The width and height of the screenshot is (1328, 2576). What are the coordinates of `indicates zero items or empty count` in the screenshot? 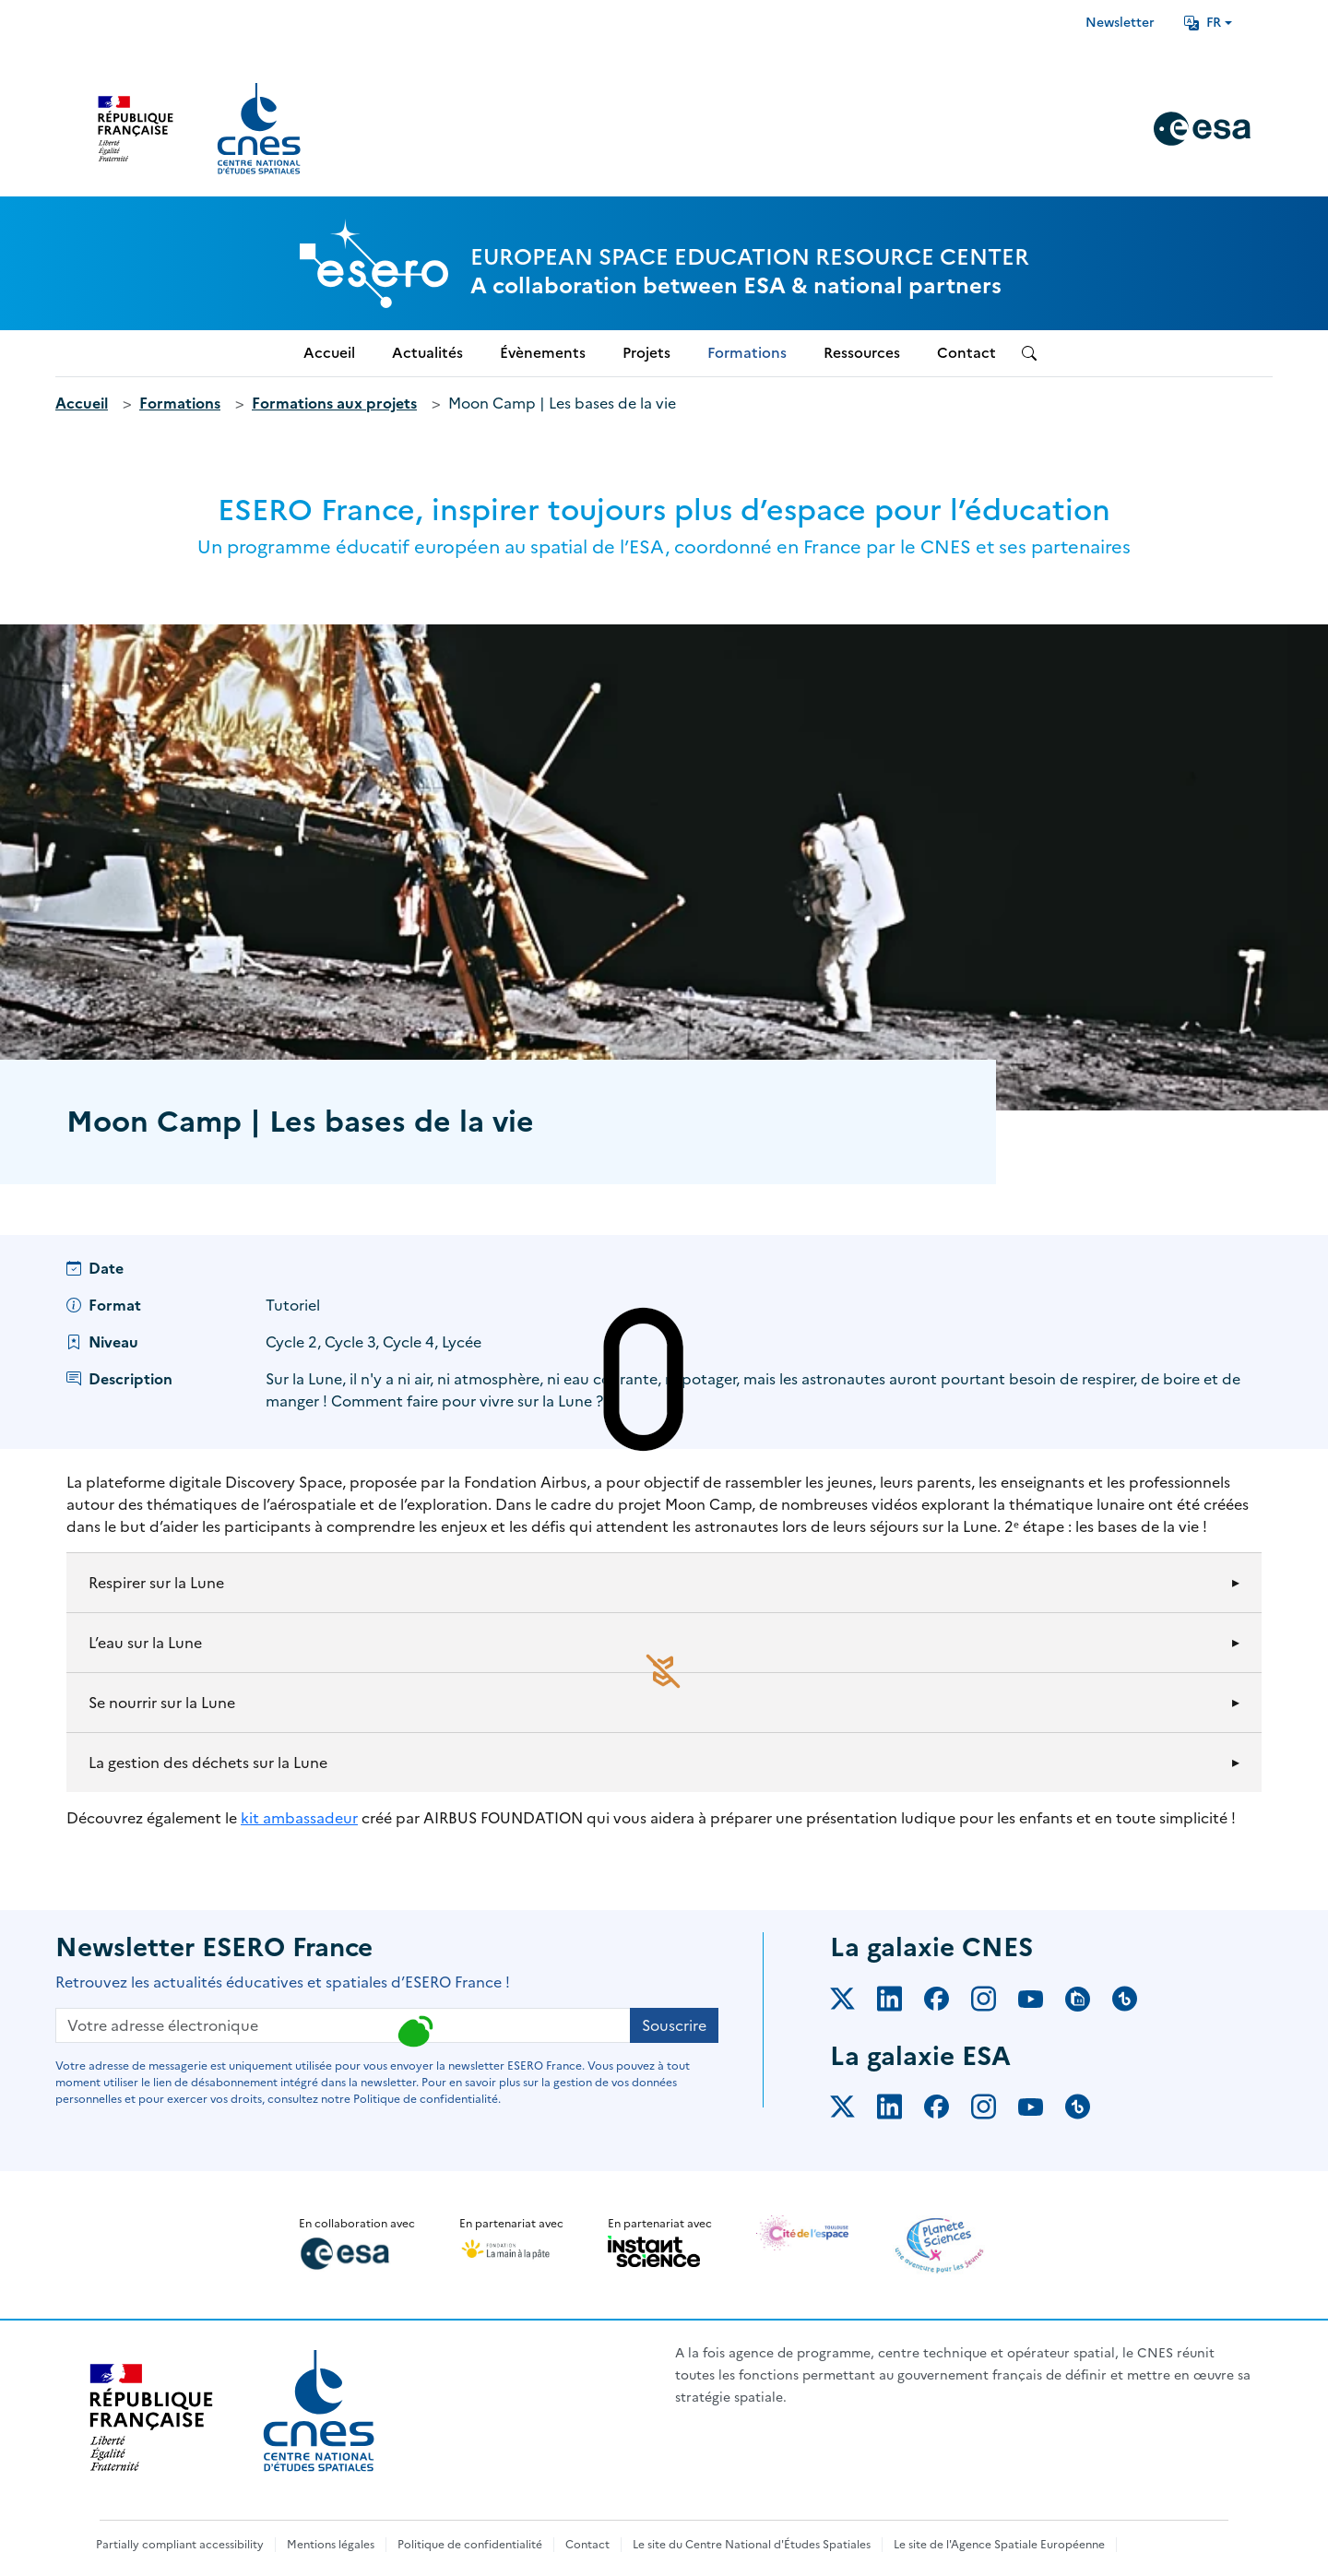 It's located at (643, 1379).